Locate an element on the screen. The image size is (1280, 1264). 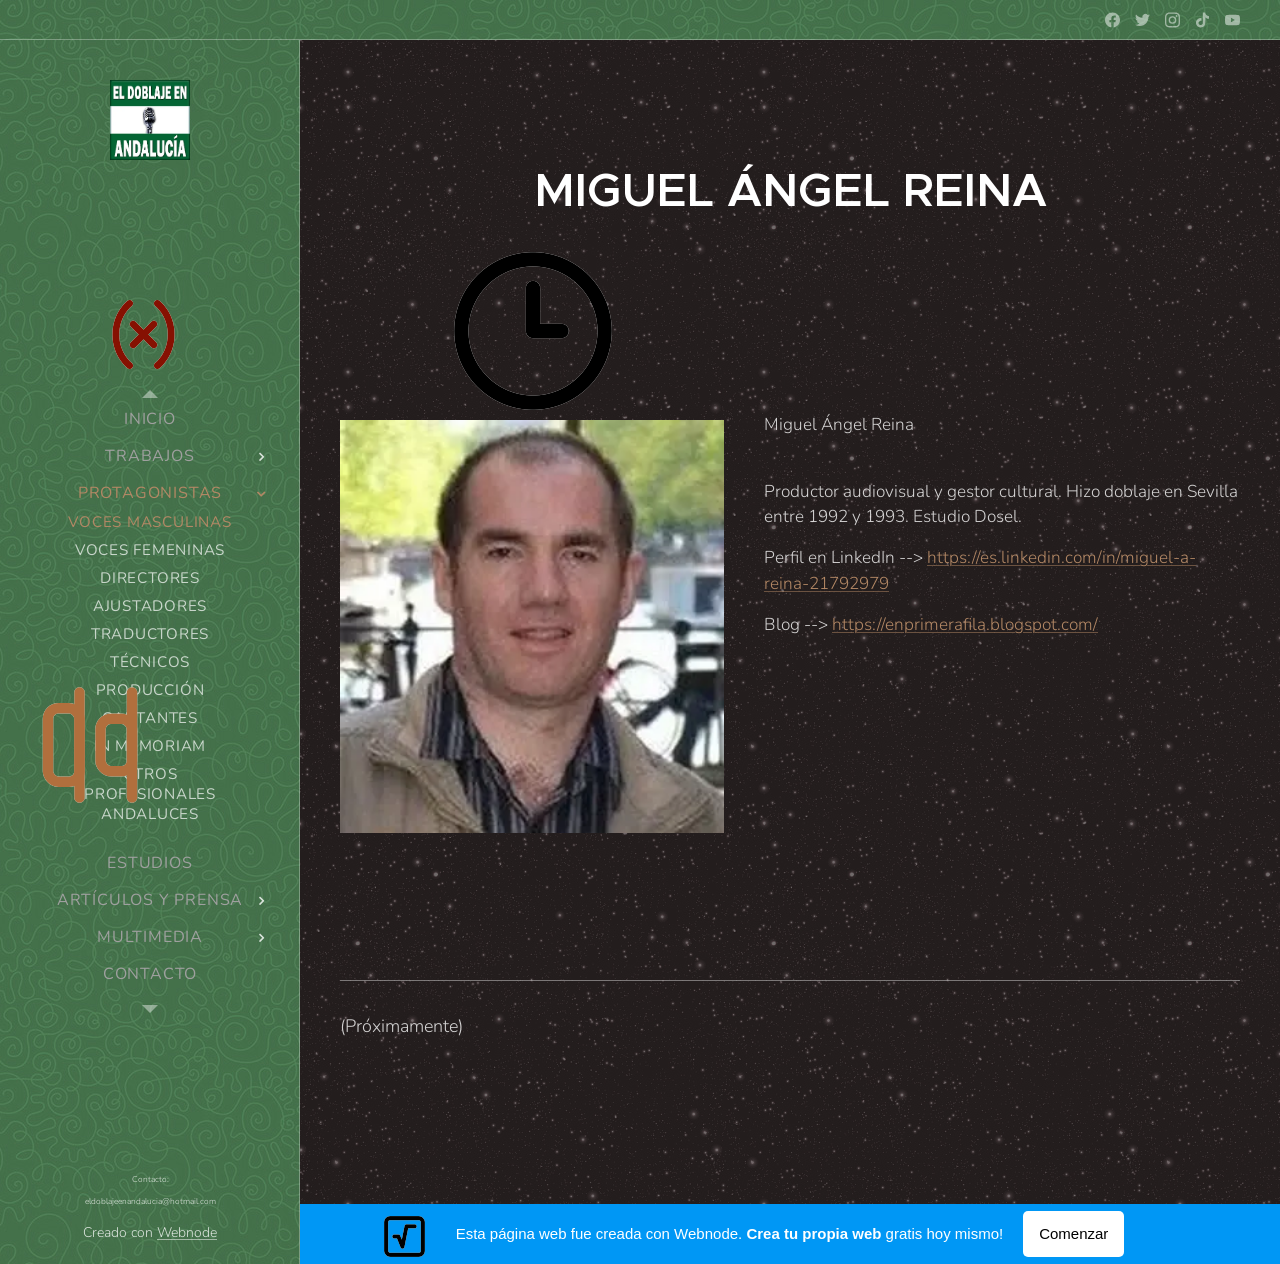
access square root calculator function is located at coordinates (404, 1236).